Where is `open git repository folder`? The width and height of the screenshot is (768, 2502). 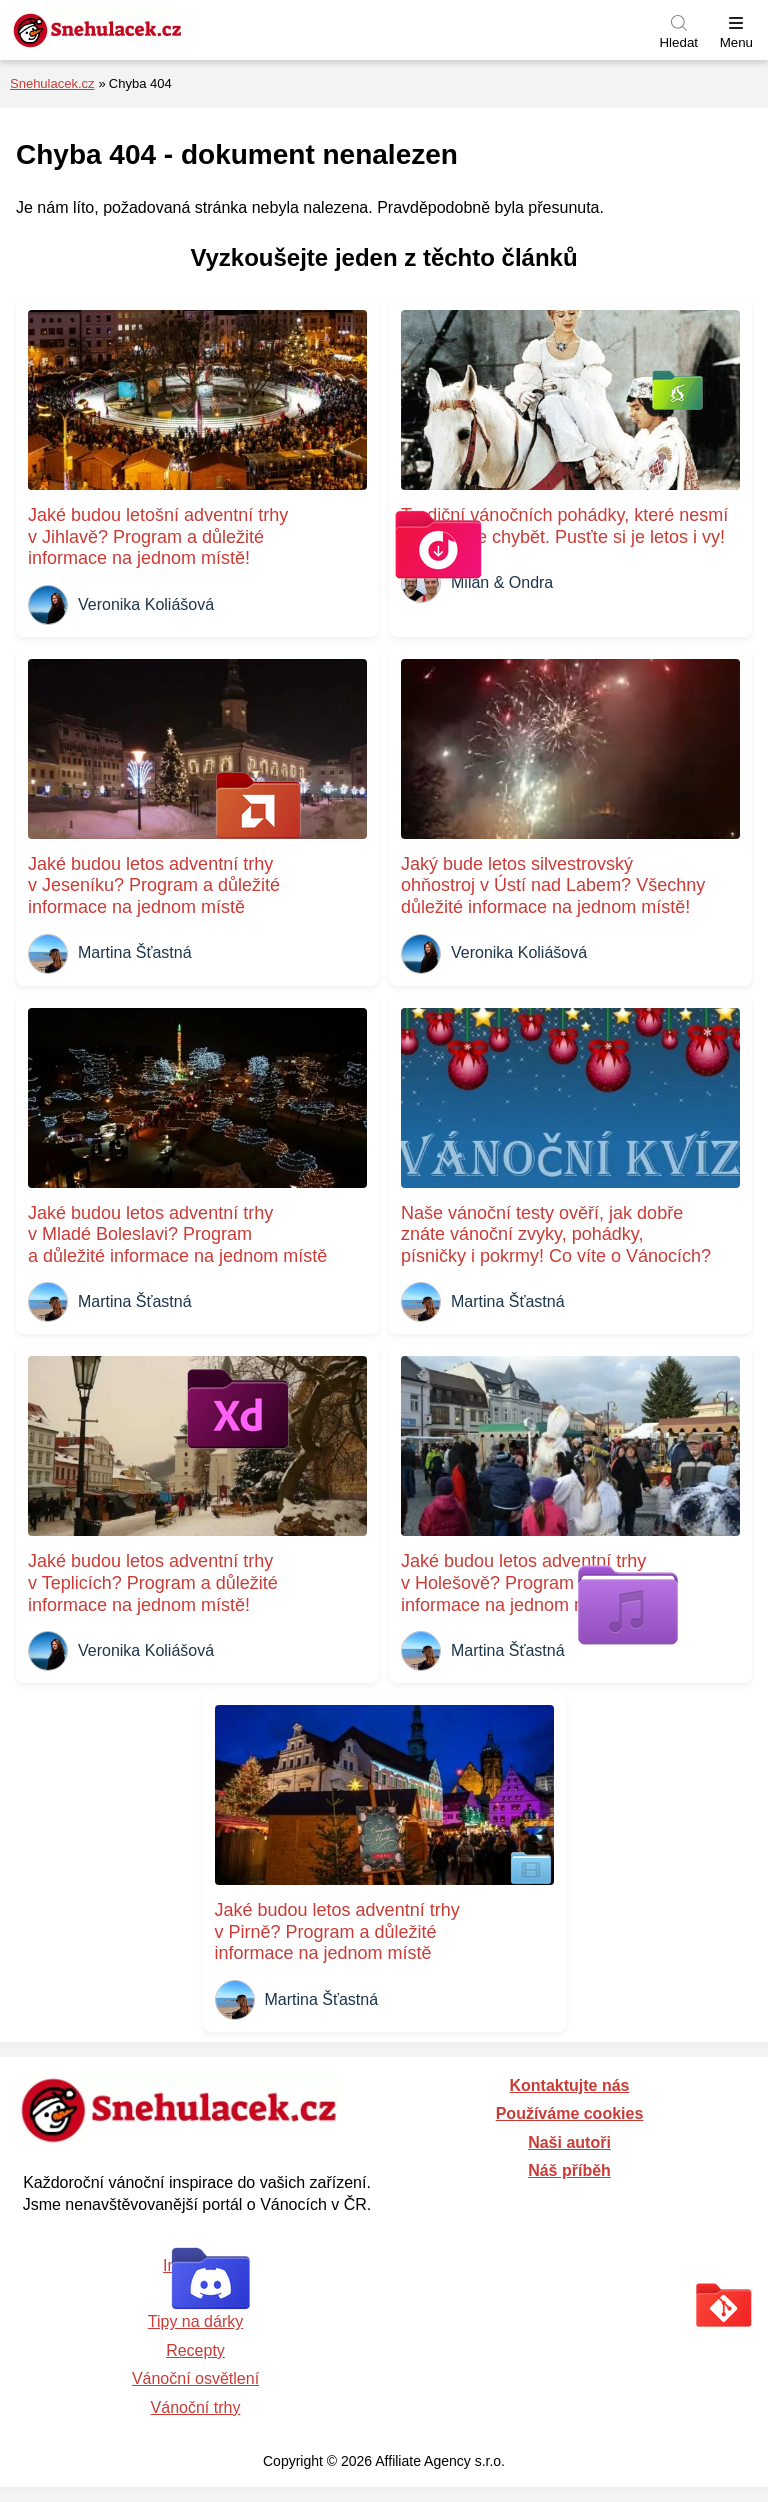
open git repository folder is located at coordinates (723, 2306).